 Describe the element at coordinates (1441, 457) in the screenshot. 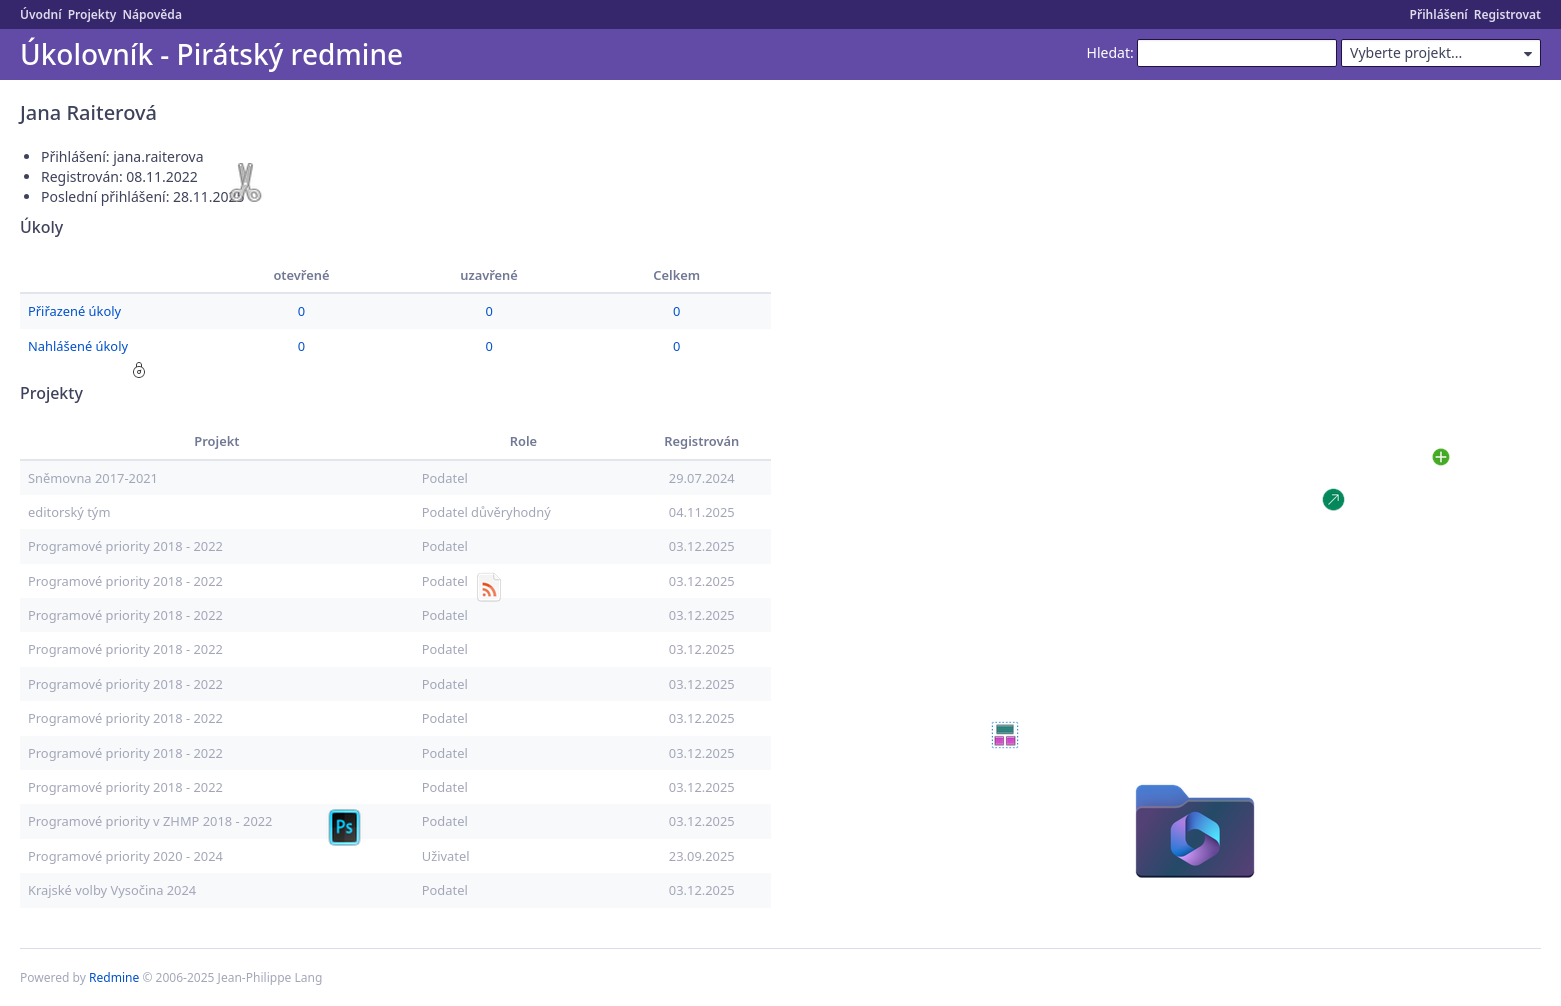

I see `add a new item to the list` at that location.